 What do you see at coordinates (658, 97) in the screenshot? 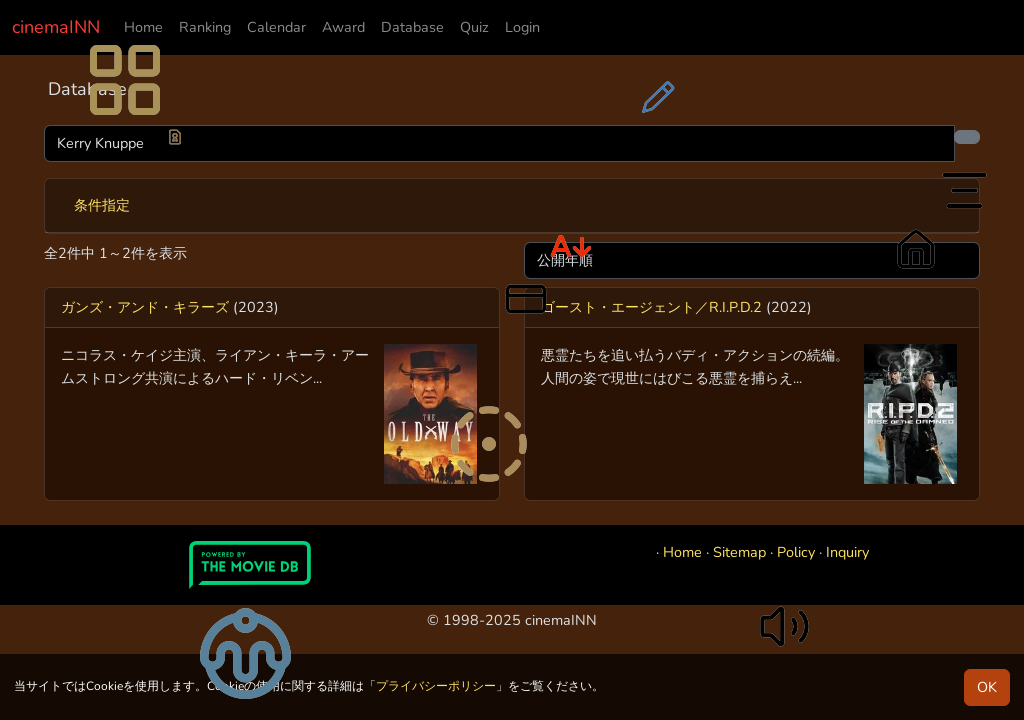
I see `edit this item` at bounding box center [658, 97].